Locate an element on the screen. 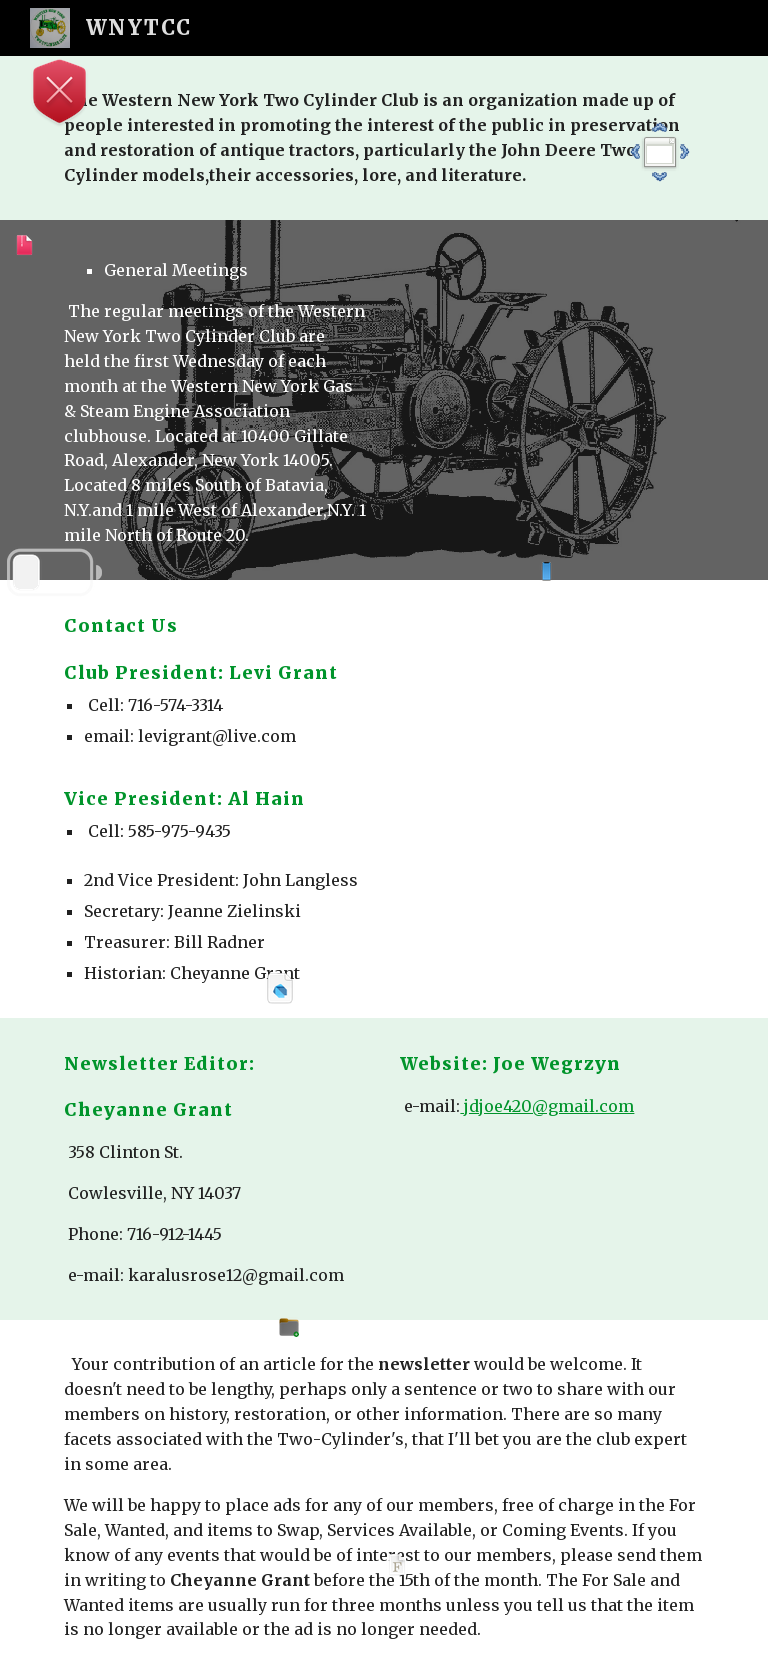 Image resolution: width=768 pixels, height=1674 pixels. a compressed postscript file is located at coordinates (24, 245).